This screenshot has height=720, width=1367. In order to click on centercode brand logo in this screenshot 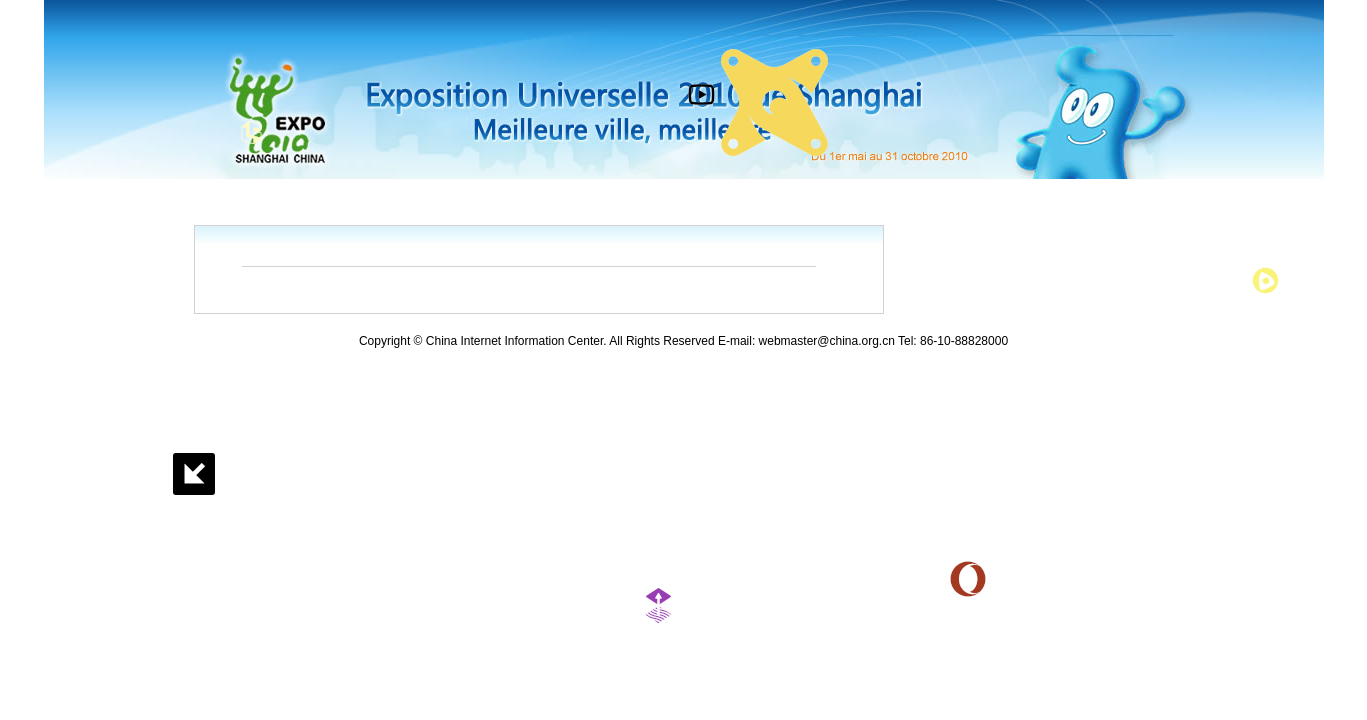, I will do `click(1265, 280)`.